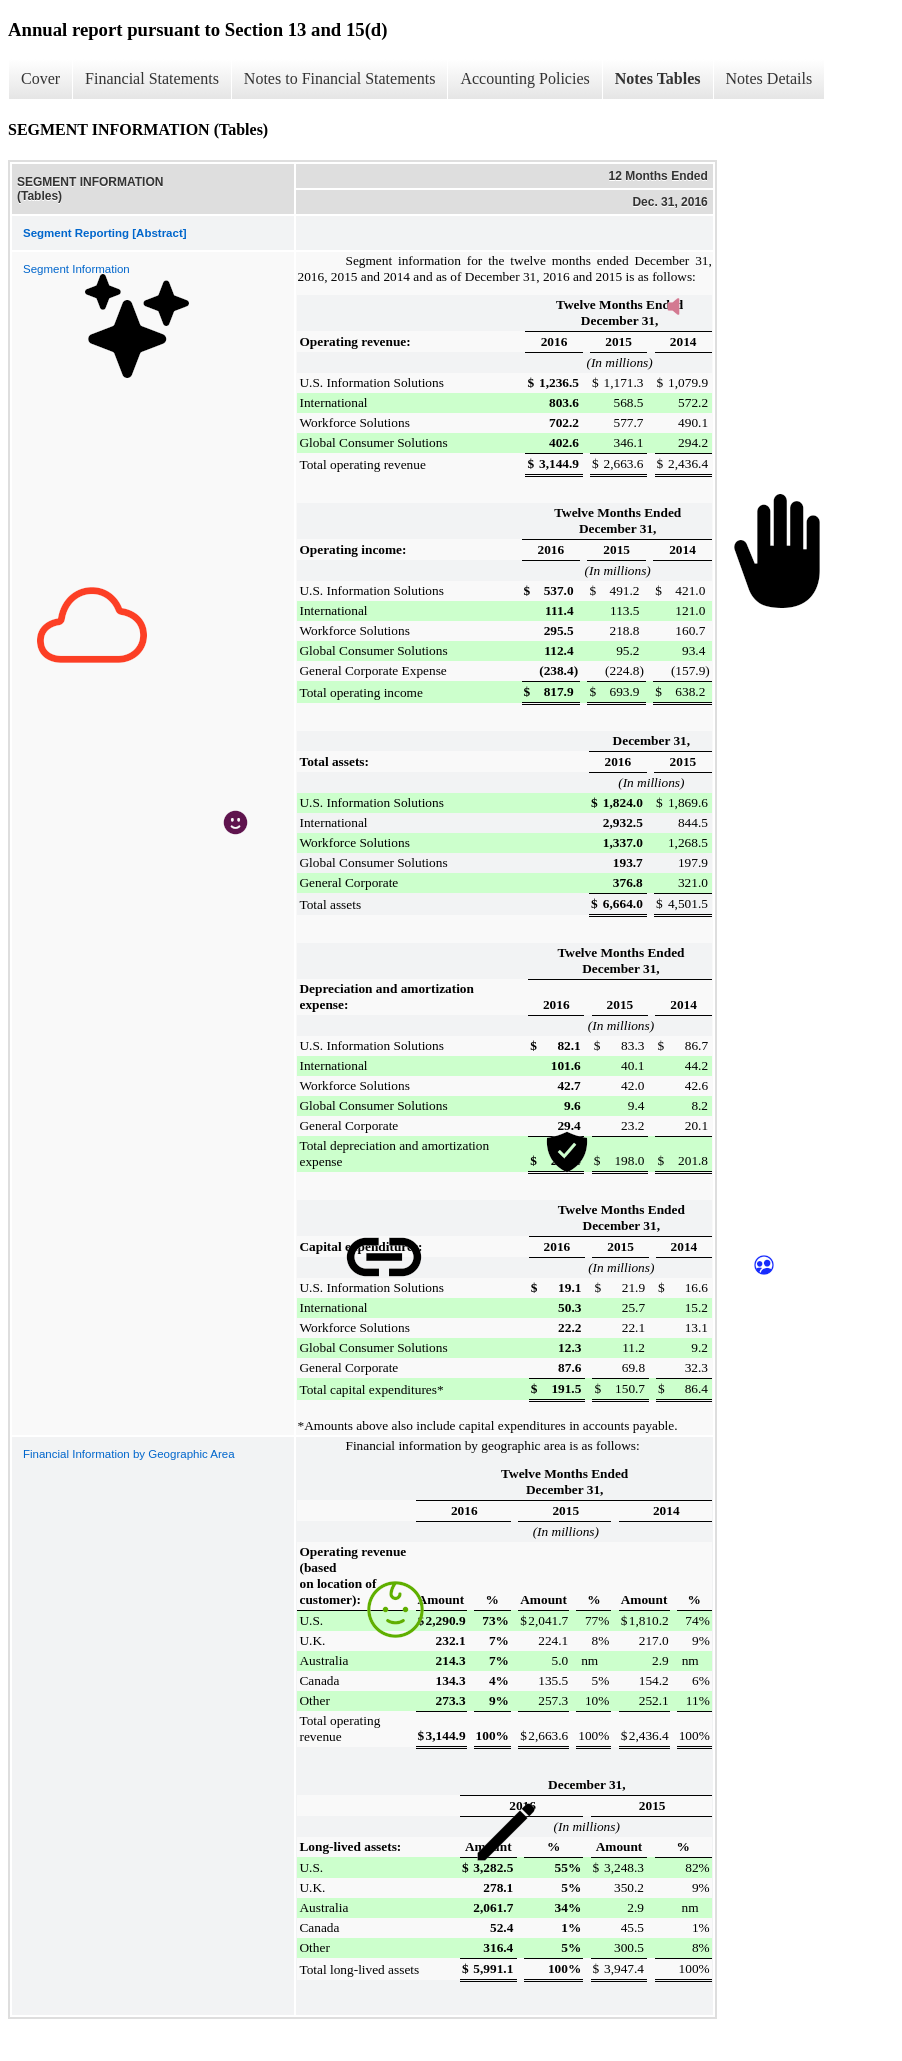 The image size is (902, 2061). What do you see at coordinates (235, 822) in the screenshot?
I see `add an emoji or reaction` at bounding box center [235, 822].